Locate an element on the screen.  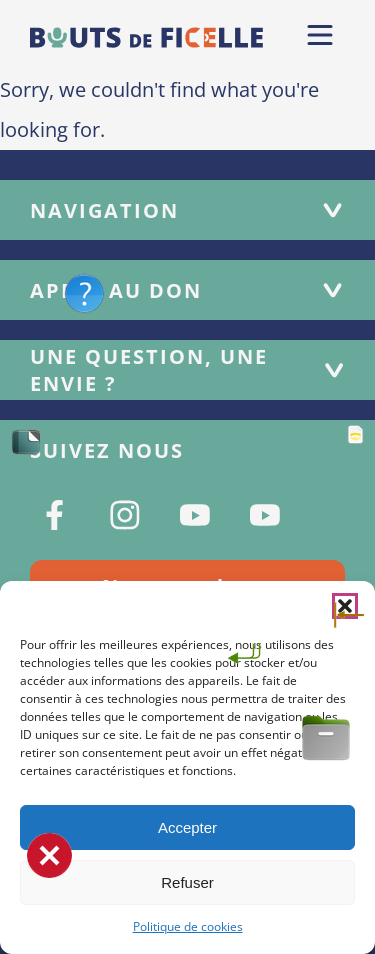
go to the first item in a list or sequence is located at coordinates (349, 615).